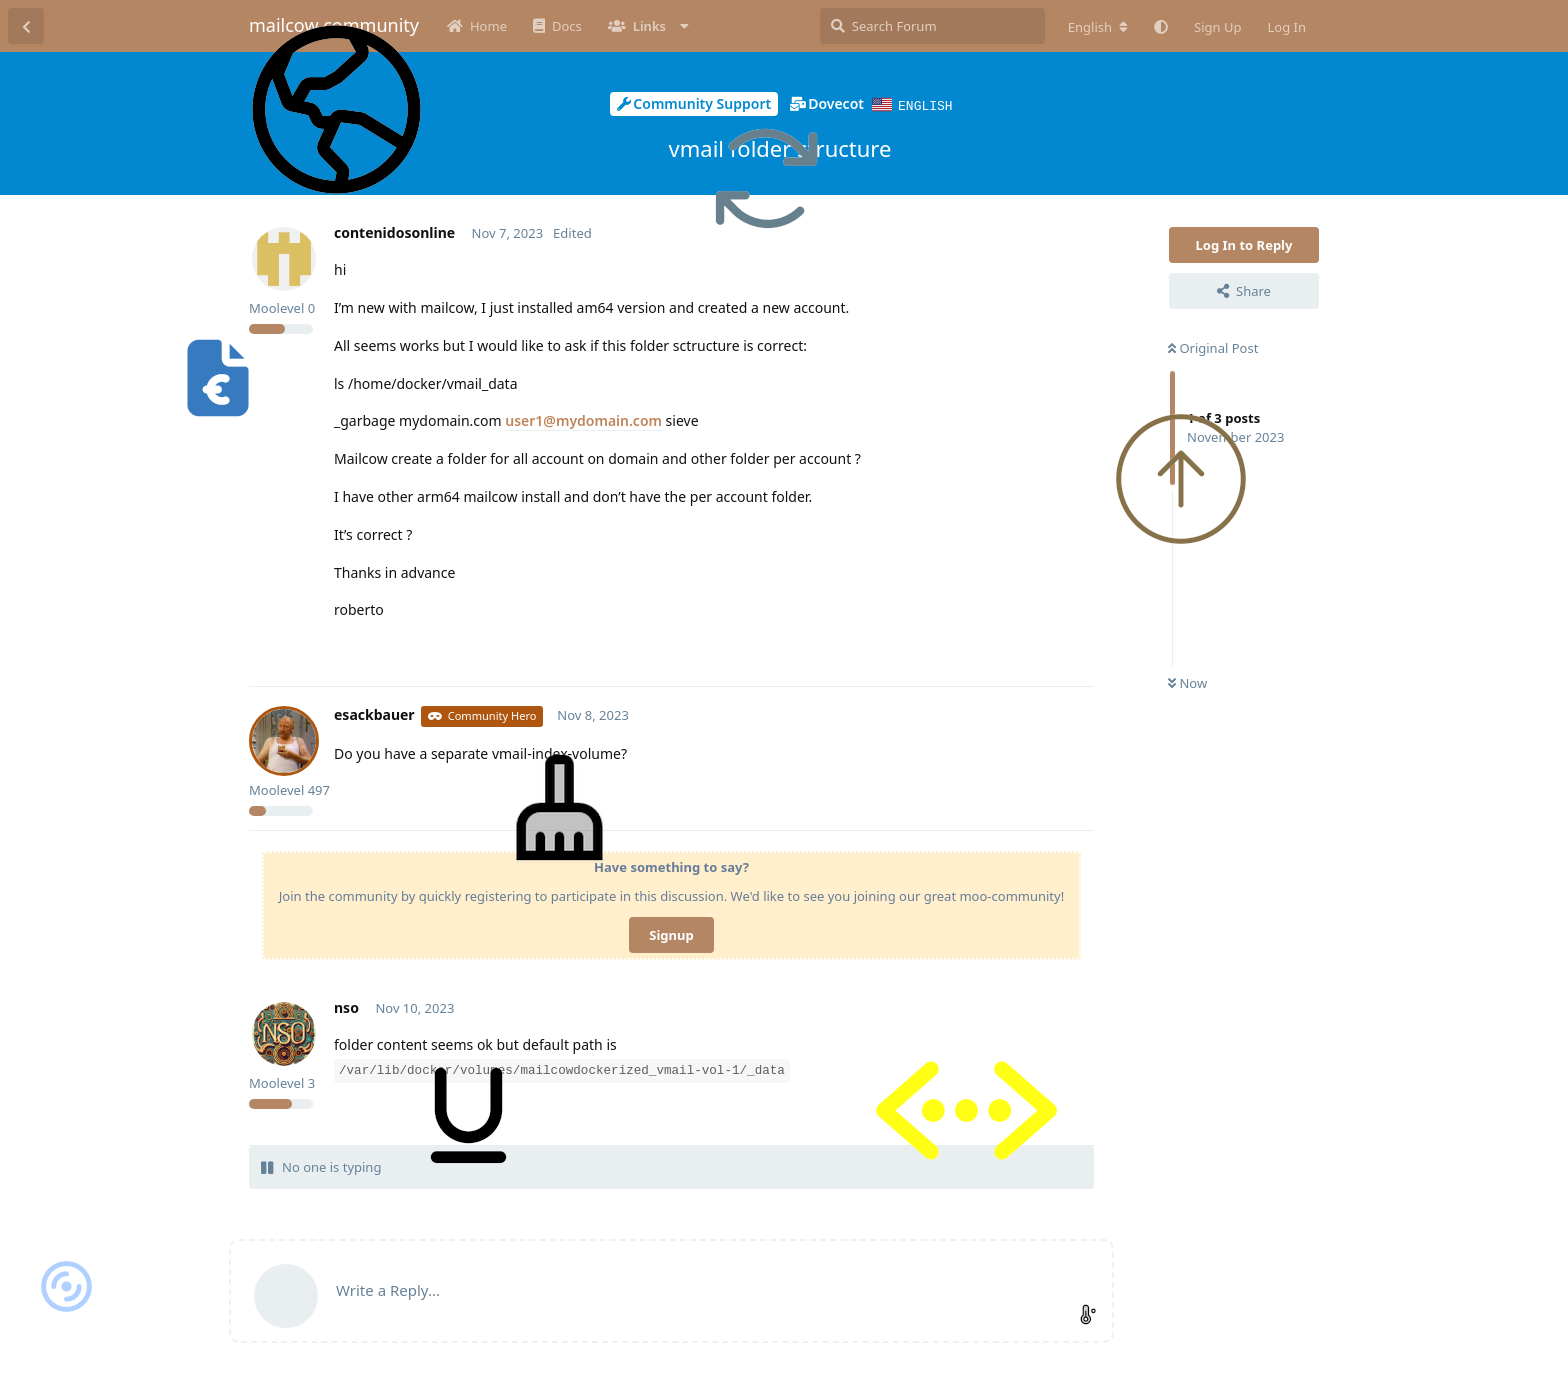 The image size is (1568, 1391). Describe the element at coordinates (1086, 1314) in the screenshot. I see `view current temperature` at that location.